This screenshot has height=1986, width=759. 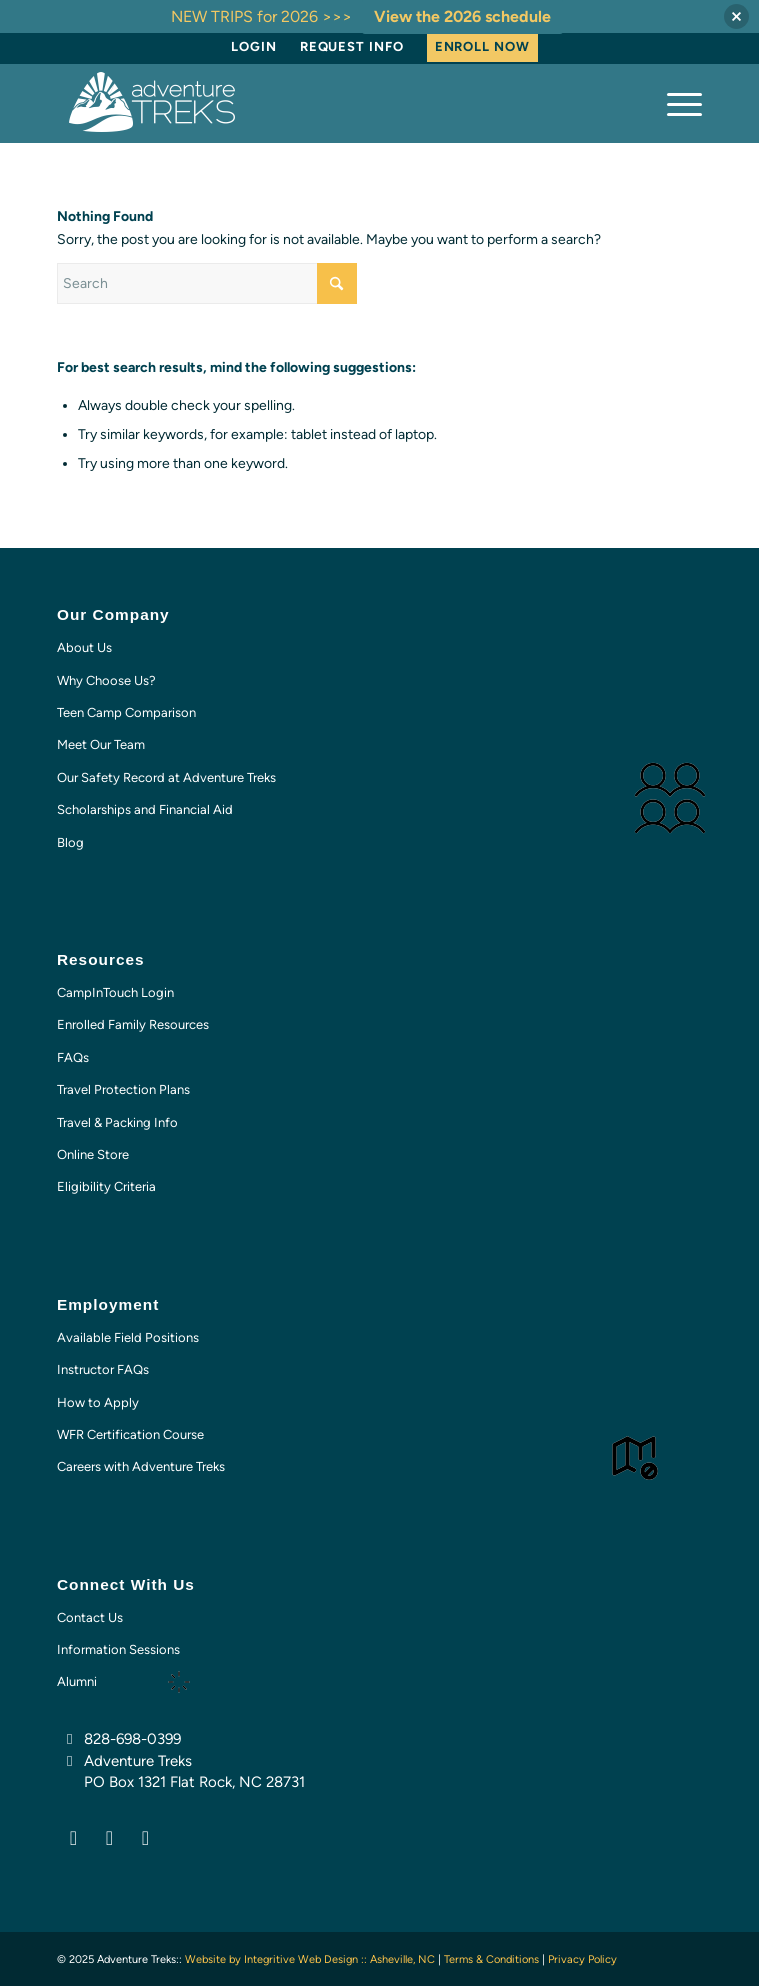 What do you see at coordinates (670, 798) in the screenshot?
I see `view all team members` at bounding box center [670, 798].